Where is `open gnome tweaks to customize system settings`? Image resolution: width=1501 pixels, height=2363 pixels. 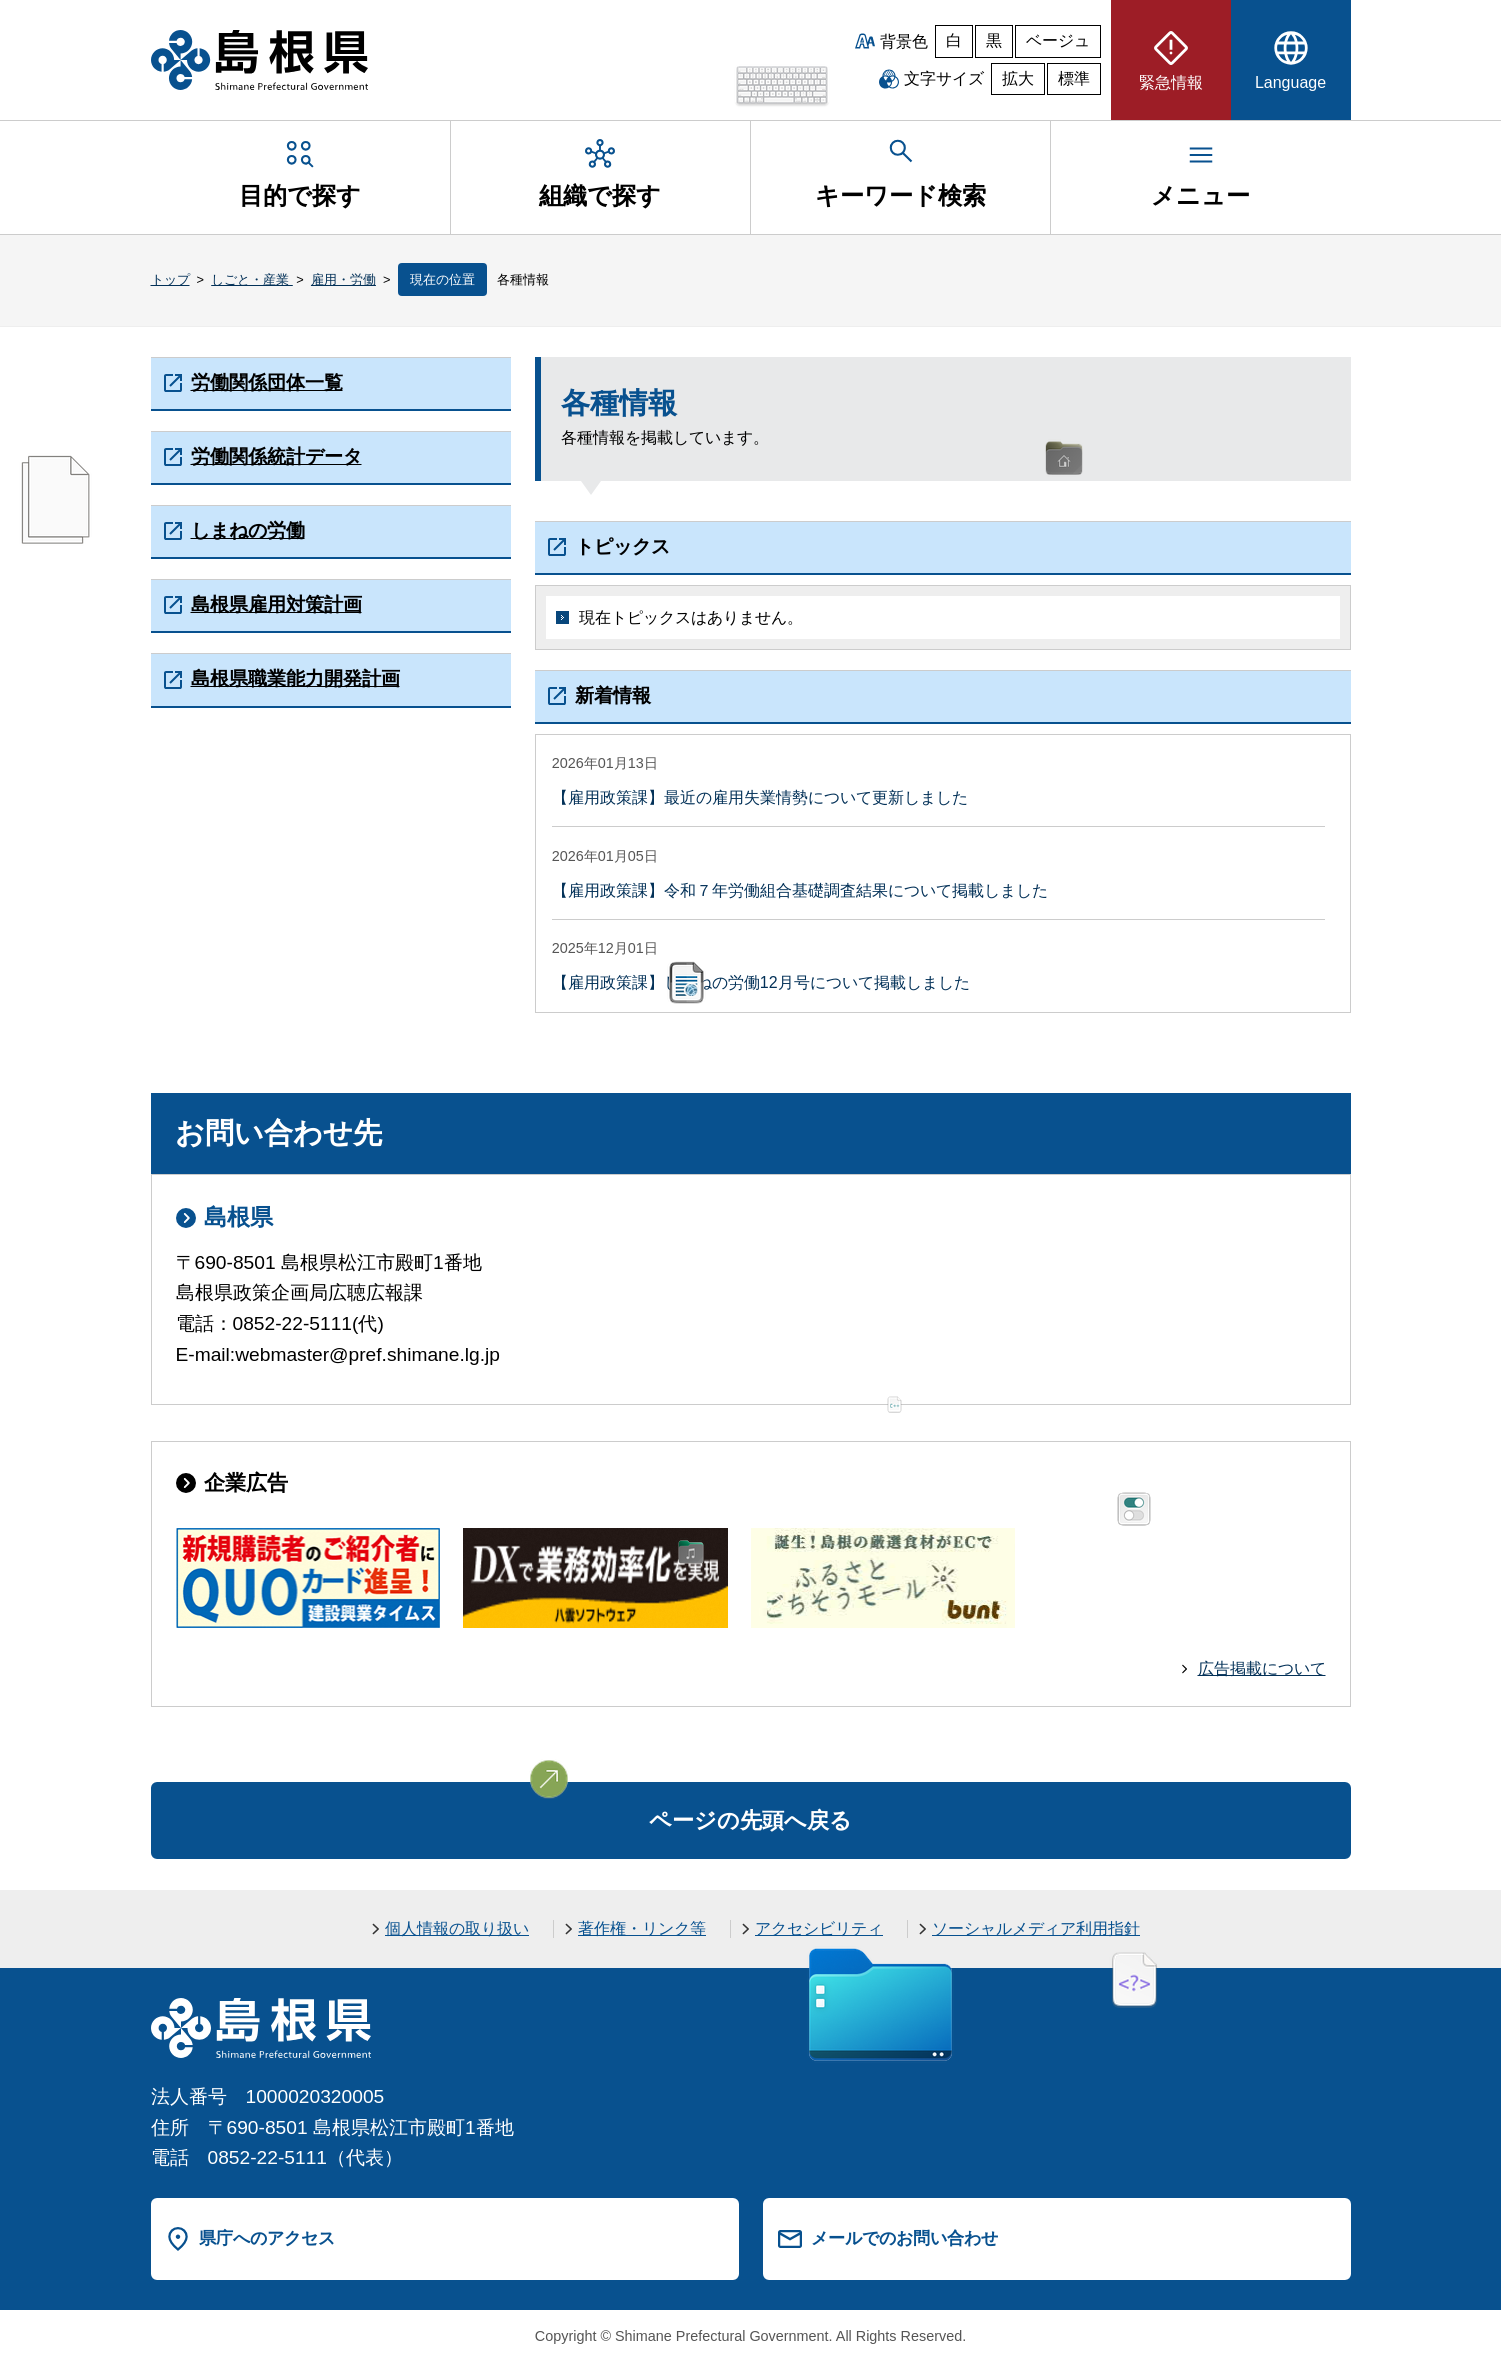
open gnome tweaks to customize system settings is located at coordinates (1134, 1509).